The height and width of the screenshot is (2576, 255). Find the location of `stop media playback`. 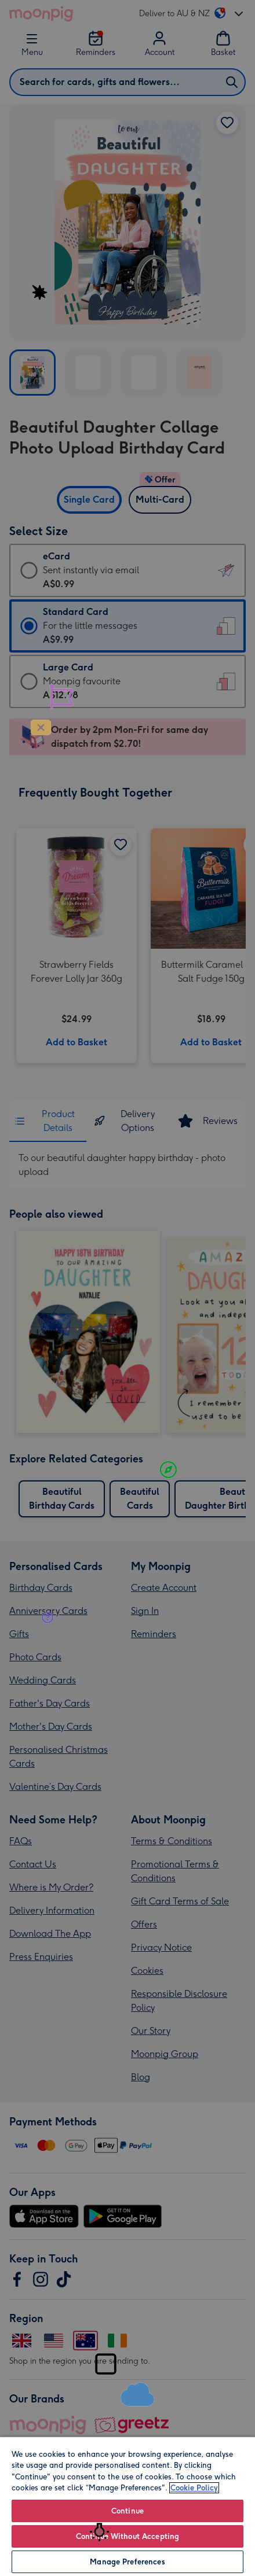

stop media playback is located at coordinates (105, 2364).